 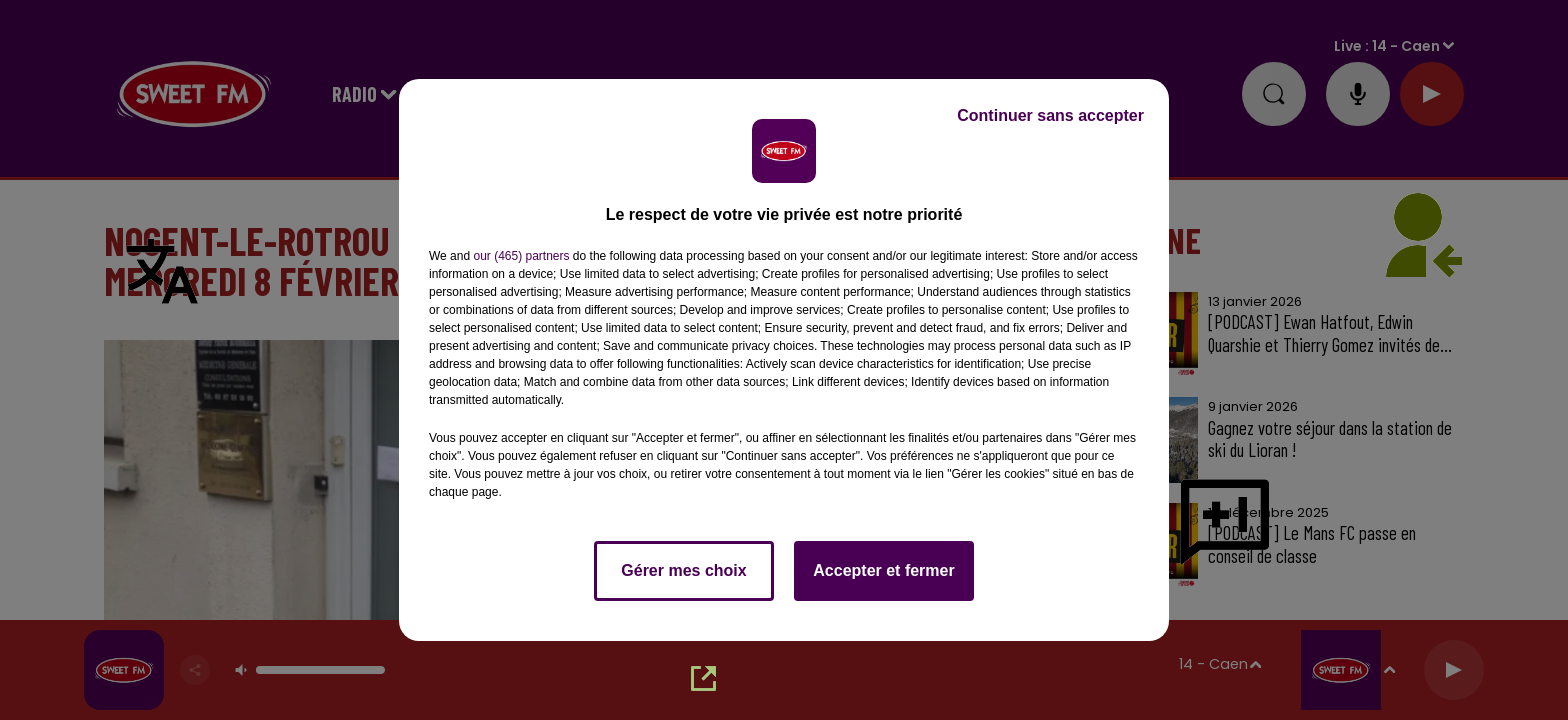 I want to click on translate text to another language, so click(x=161, y=273).